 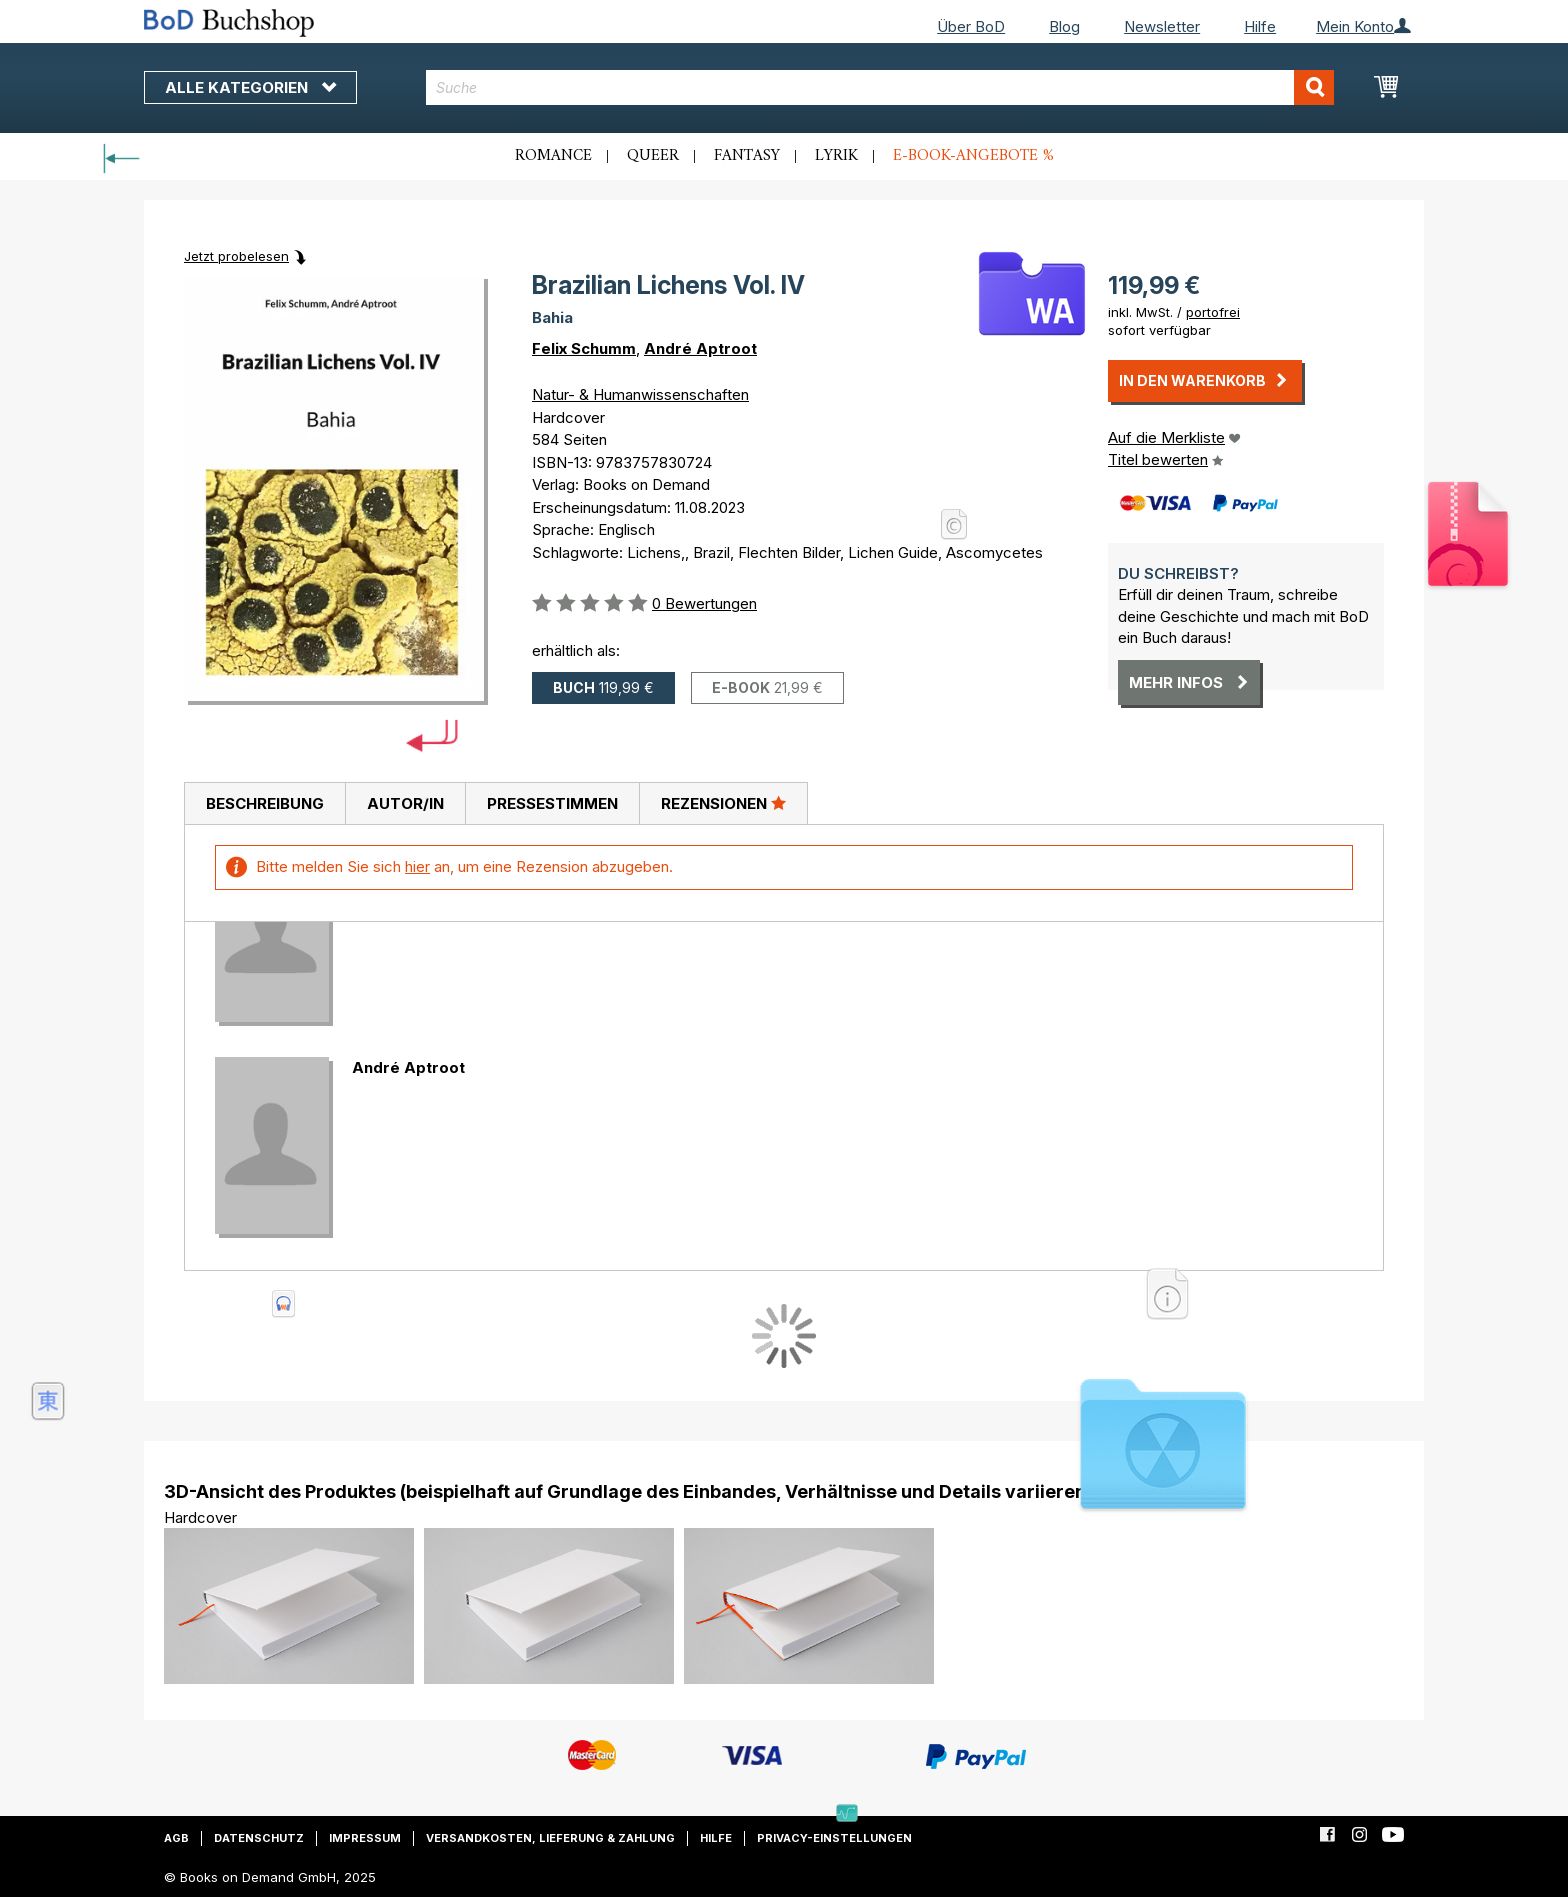 What do you see at coordinates (283, 1303) in the screenshot?
I see `audacity audio project file` at bounding box center [283, 1303].